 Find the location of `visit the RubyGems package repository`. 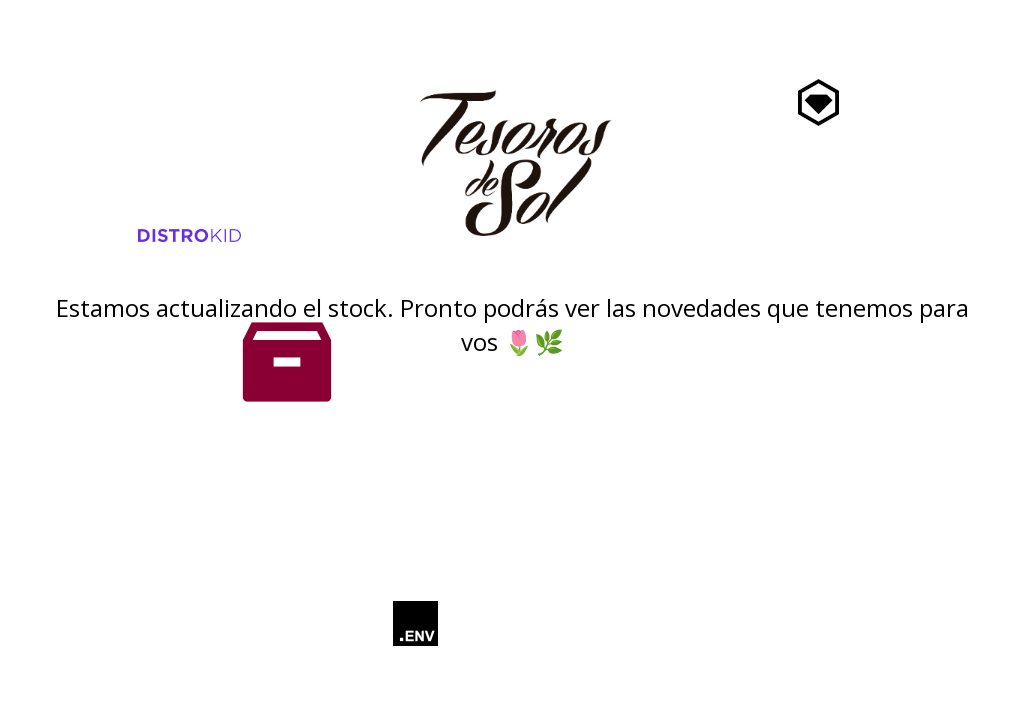

visit the RubyGems package repository is located at coordinates (818, 102).